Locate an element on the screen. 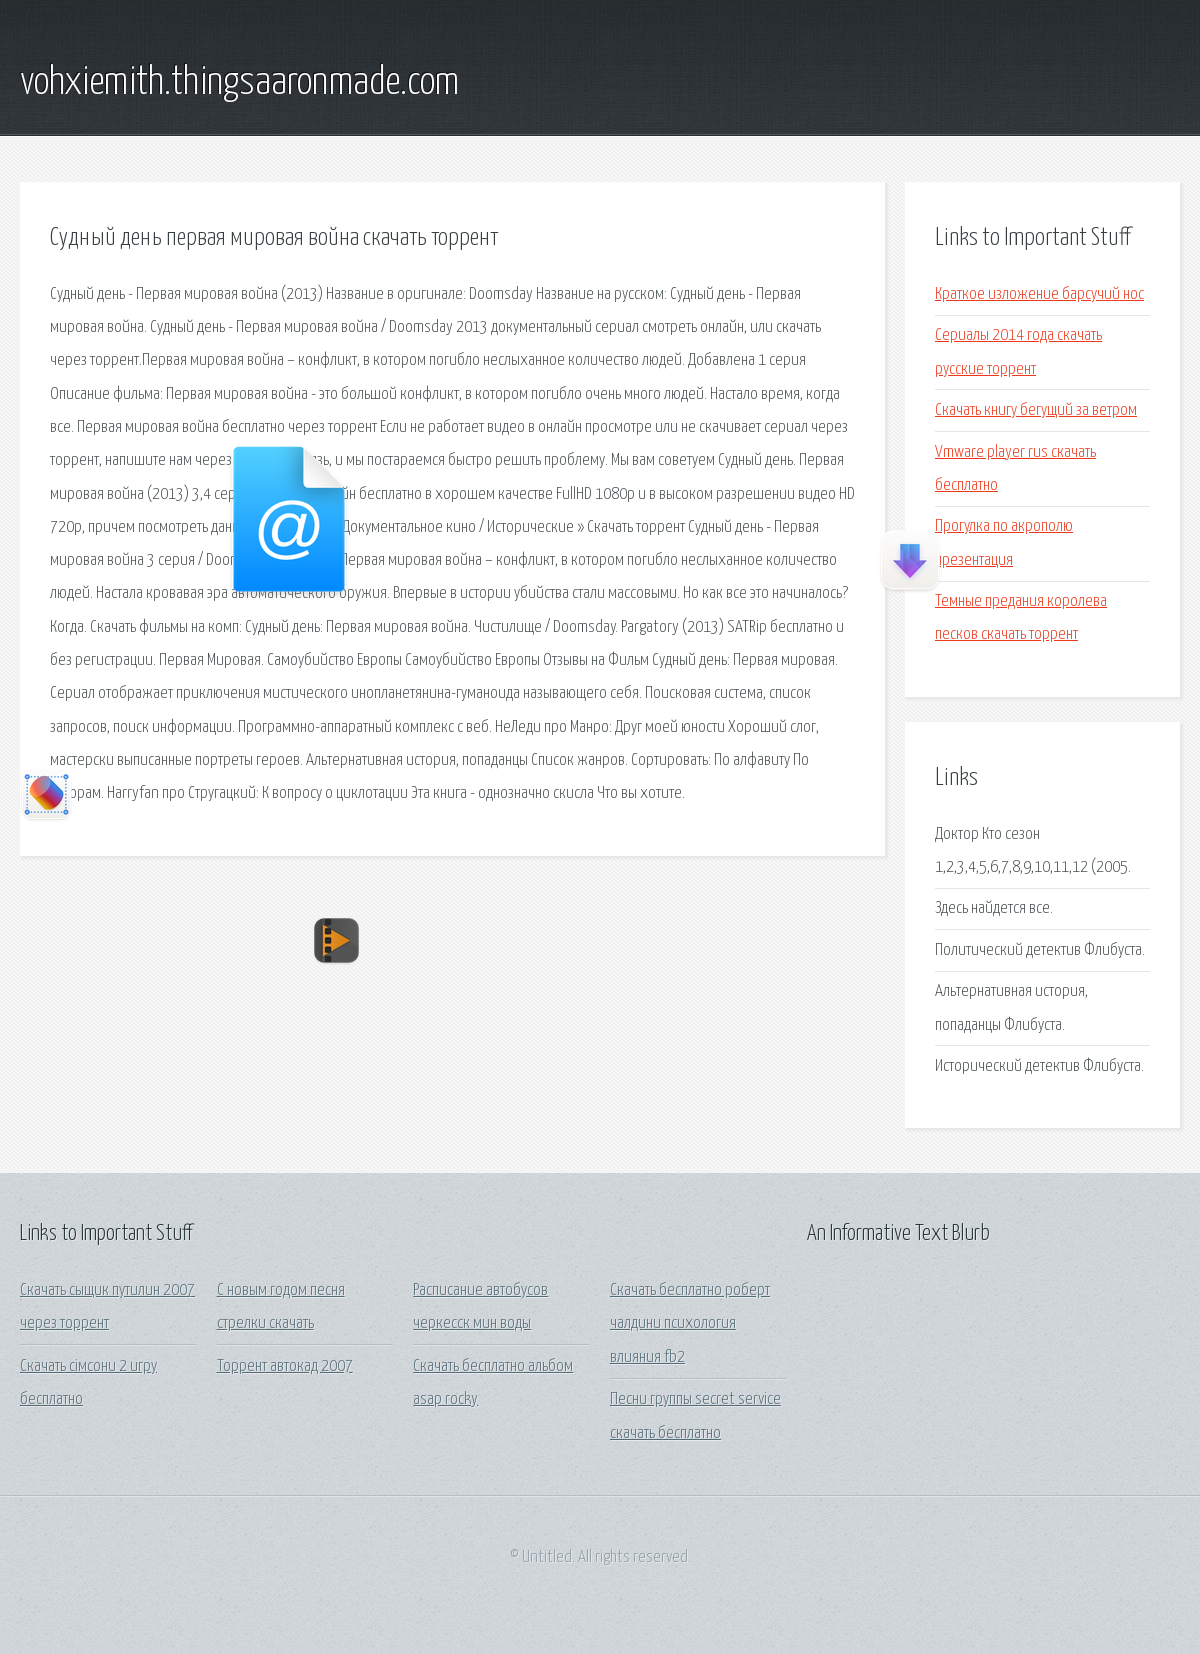 This screenshot has height=1654, width=1200. open blackmagic raw player app is located at coordinates (336, 940).